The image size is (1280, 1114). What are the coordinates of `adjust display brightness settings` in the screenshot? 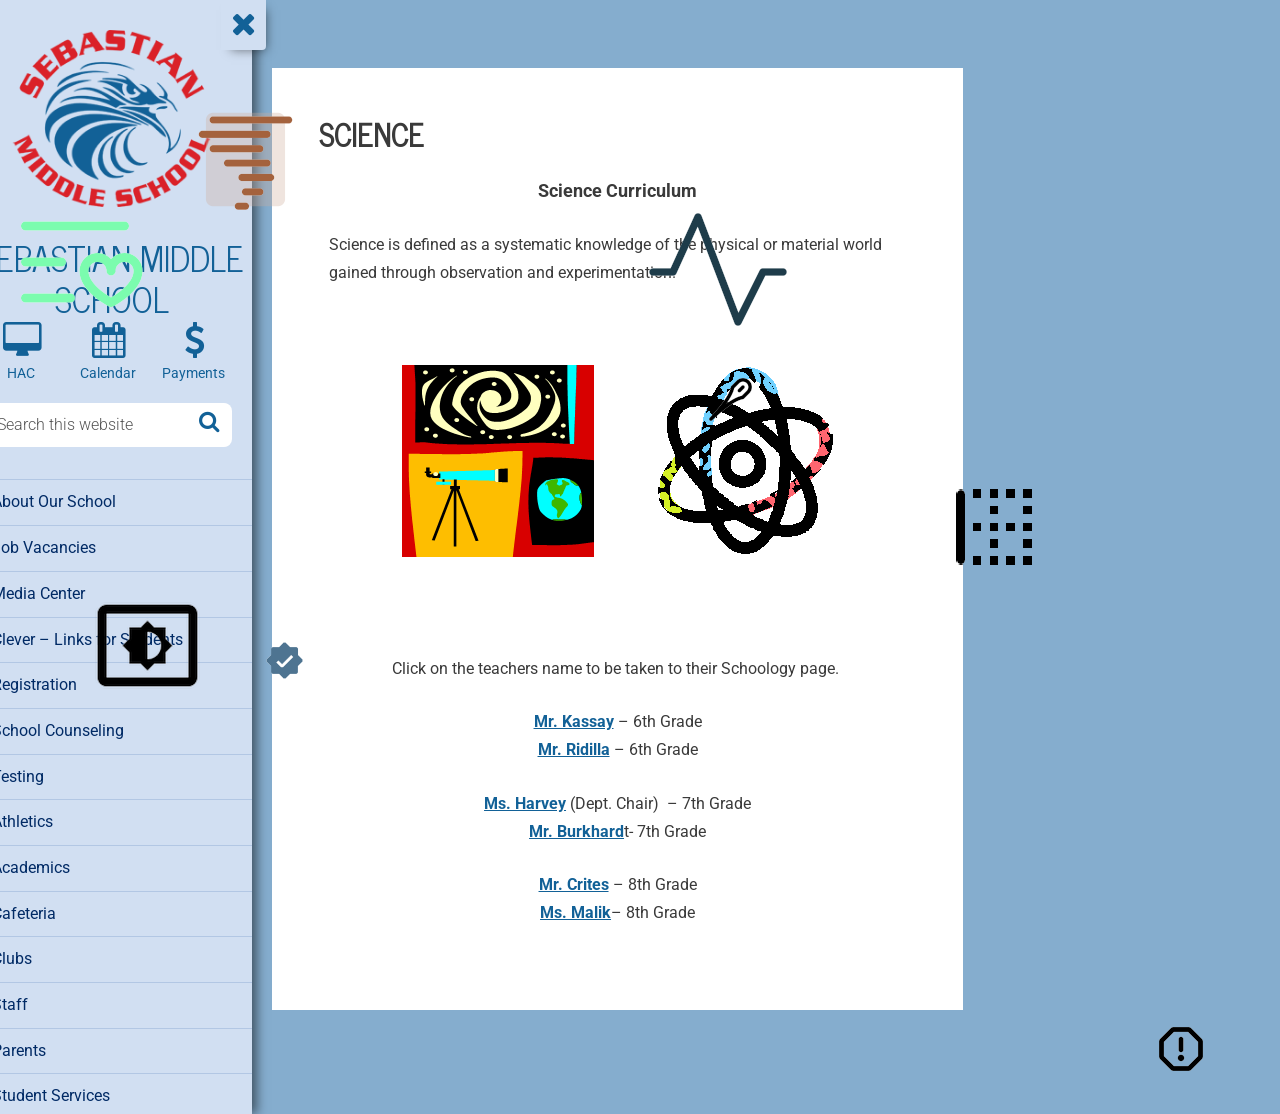 It's located at (147, 645).